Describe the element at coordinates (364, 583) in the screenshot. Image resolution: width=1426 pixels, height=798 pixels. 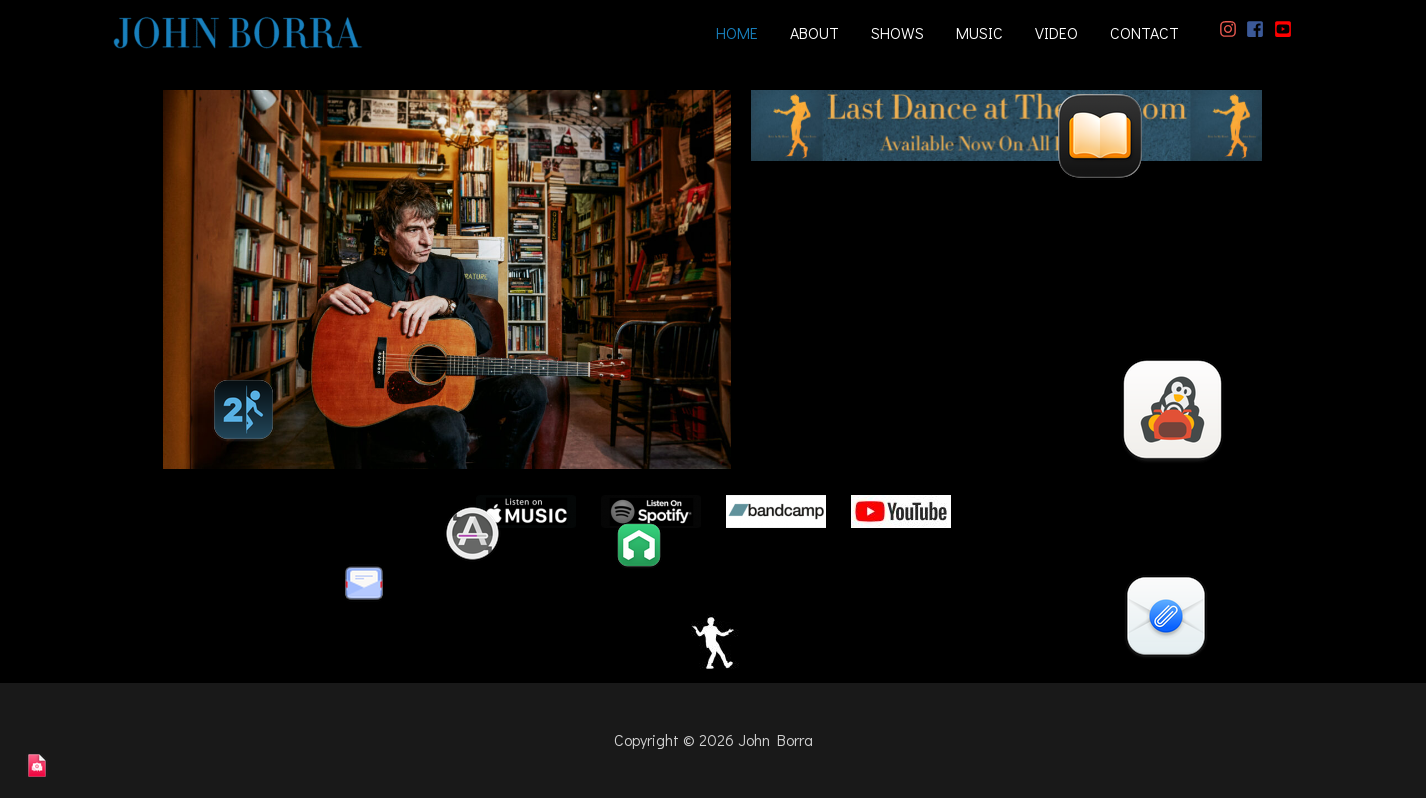
I see `open the mail app` at that location.